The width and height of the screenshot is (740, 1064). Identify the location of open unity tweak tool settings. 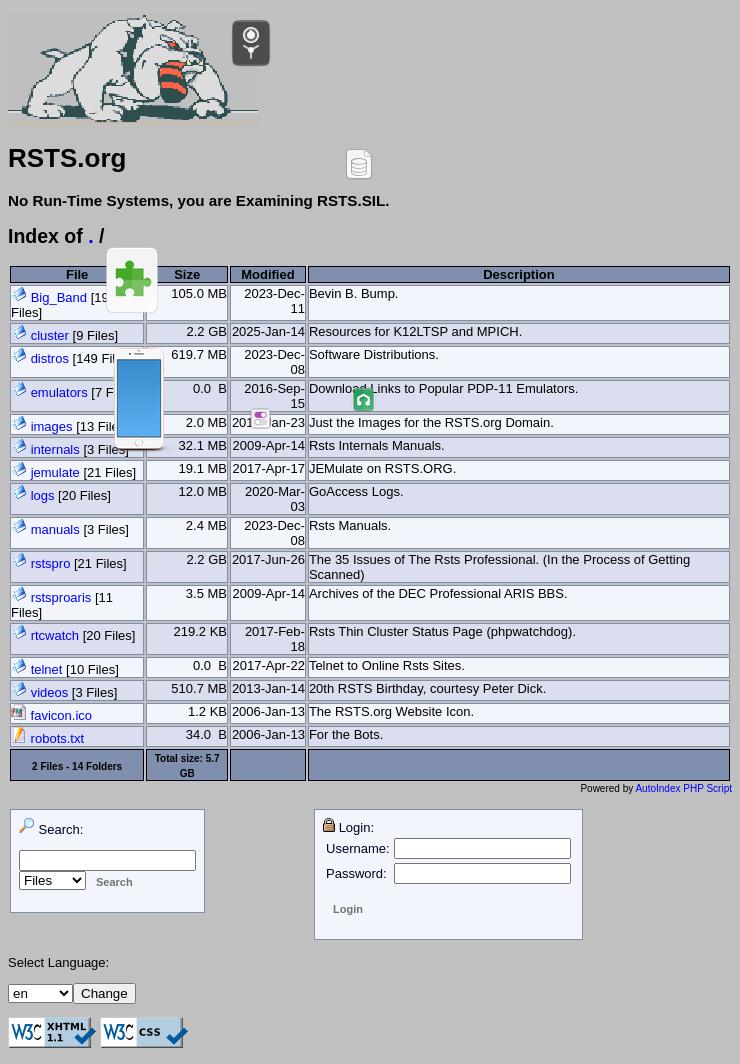
(260, 418).